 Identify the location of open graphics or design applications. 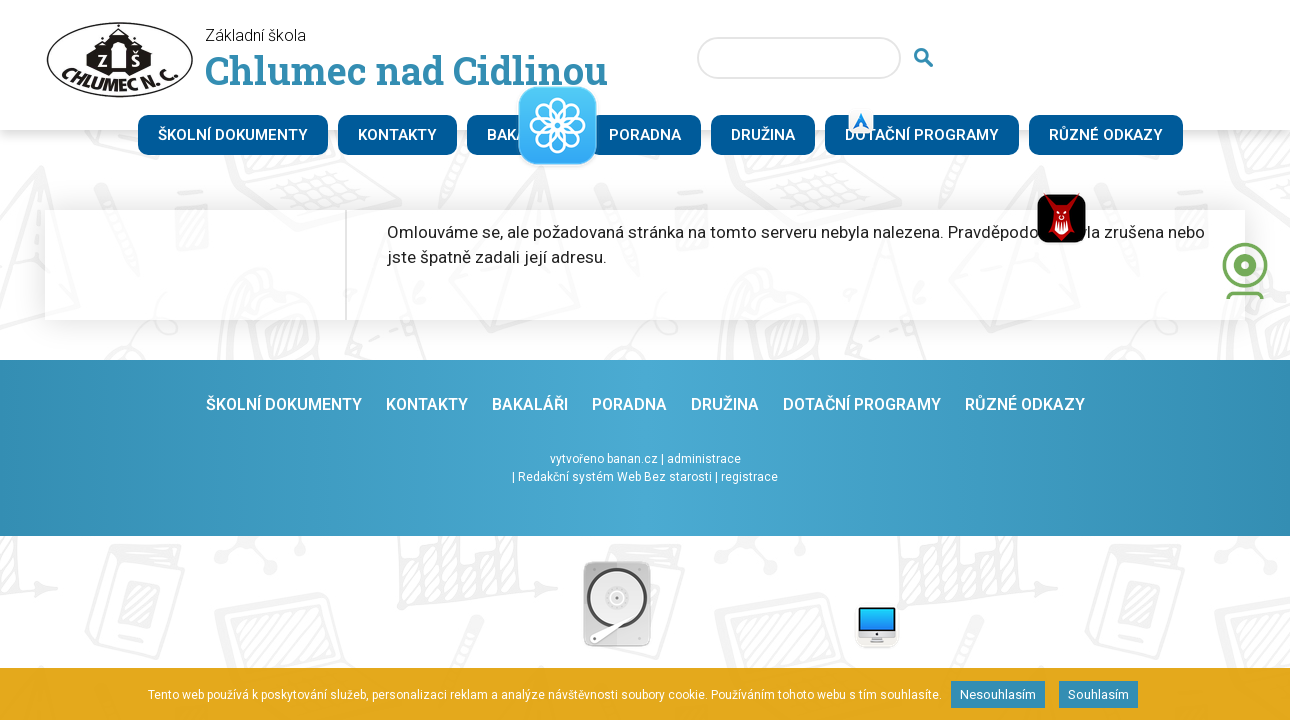
(557, 125).